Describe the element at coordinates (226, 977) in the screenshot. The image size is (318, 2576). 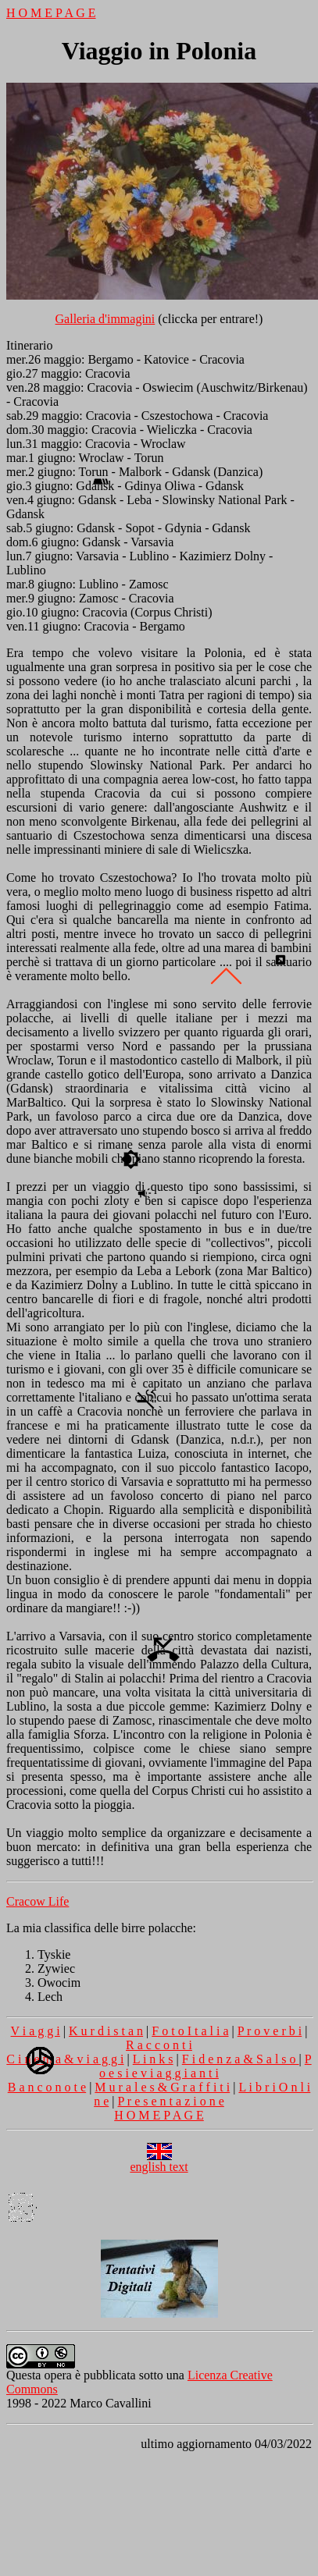
I see `collapse an expanded section` at that location.